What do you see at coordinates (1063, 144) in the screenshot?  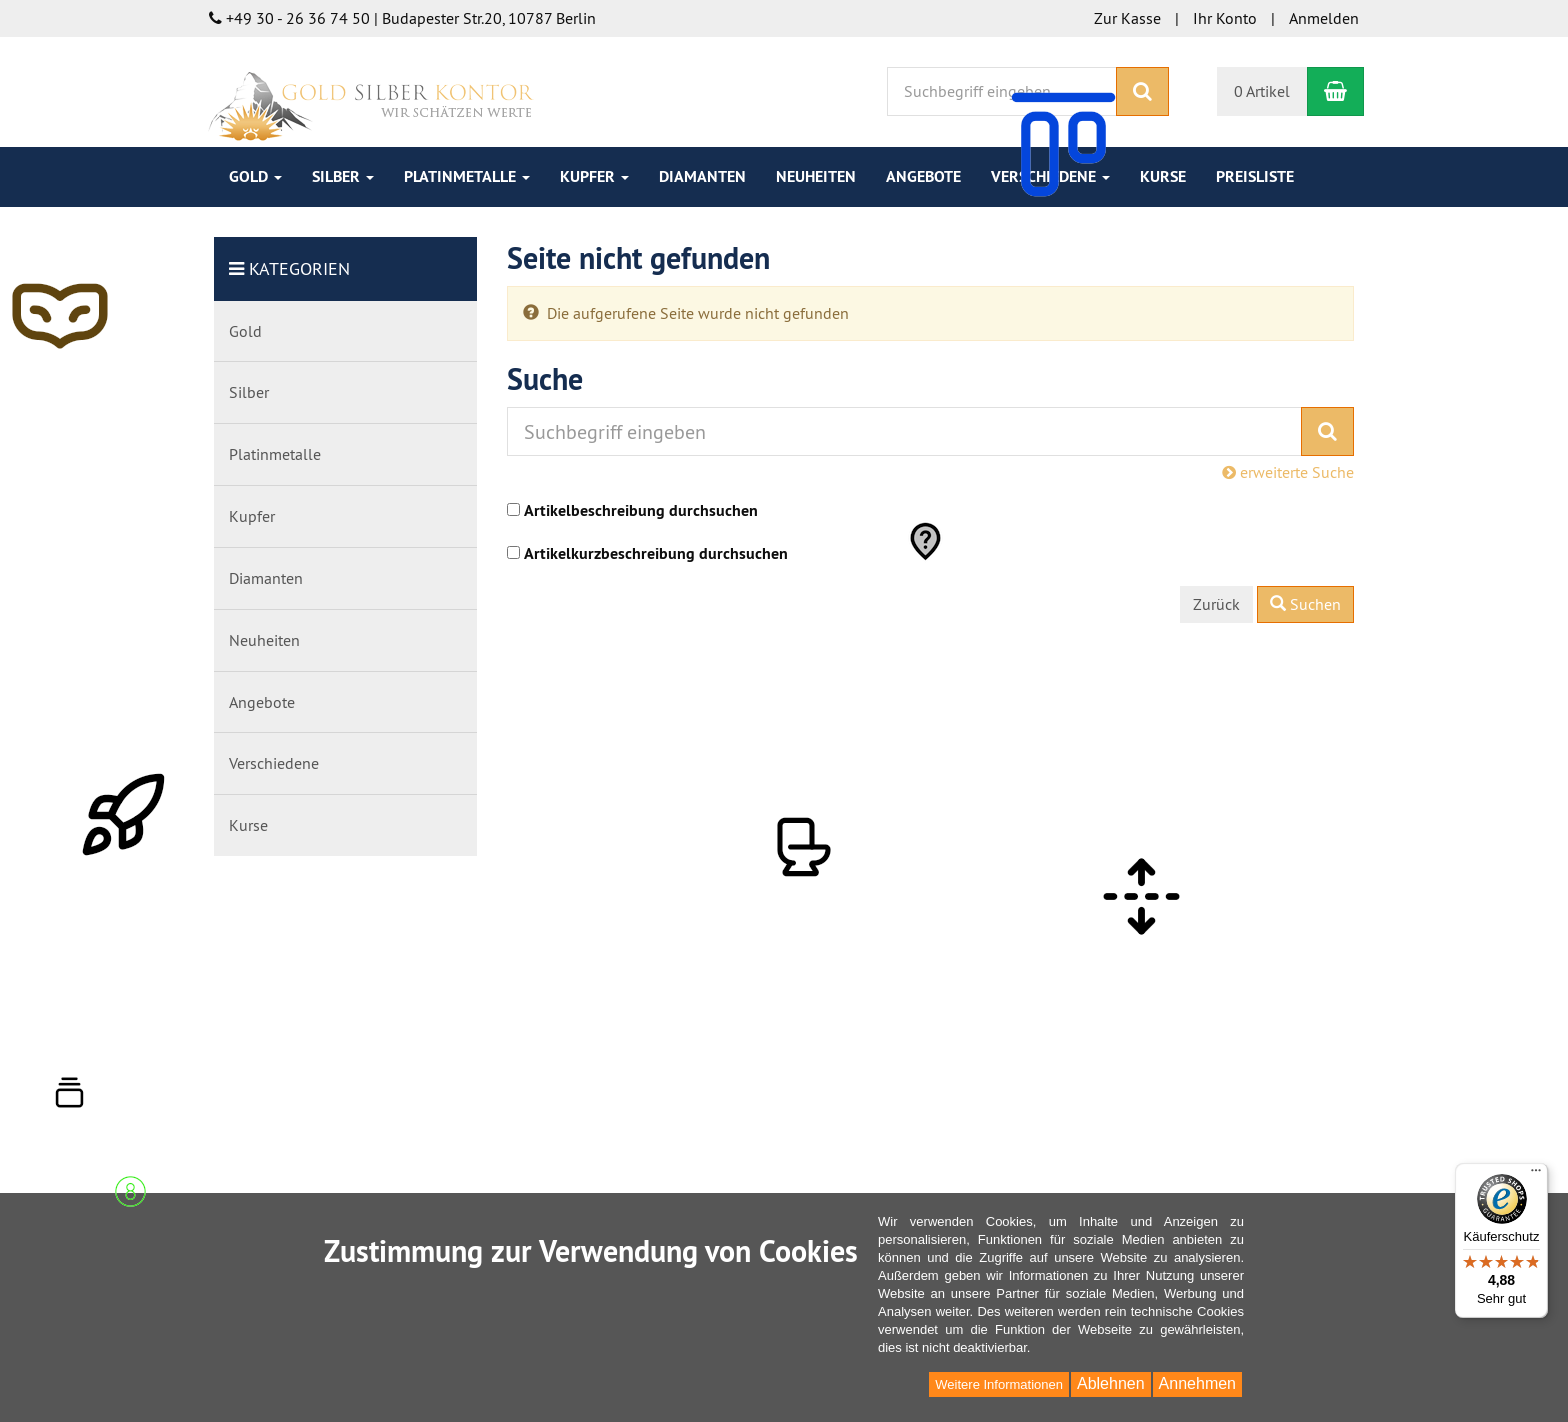 I see `align items to the top edge` at bounding box center [1063, 144].